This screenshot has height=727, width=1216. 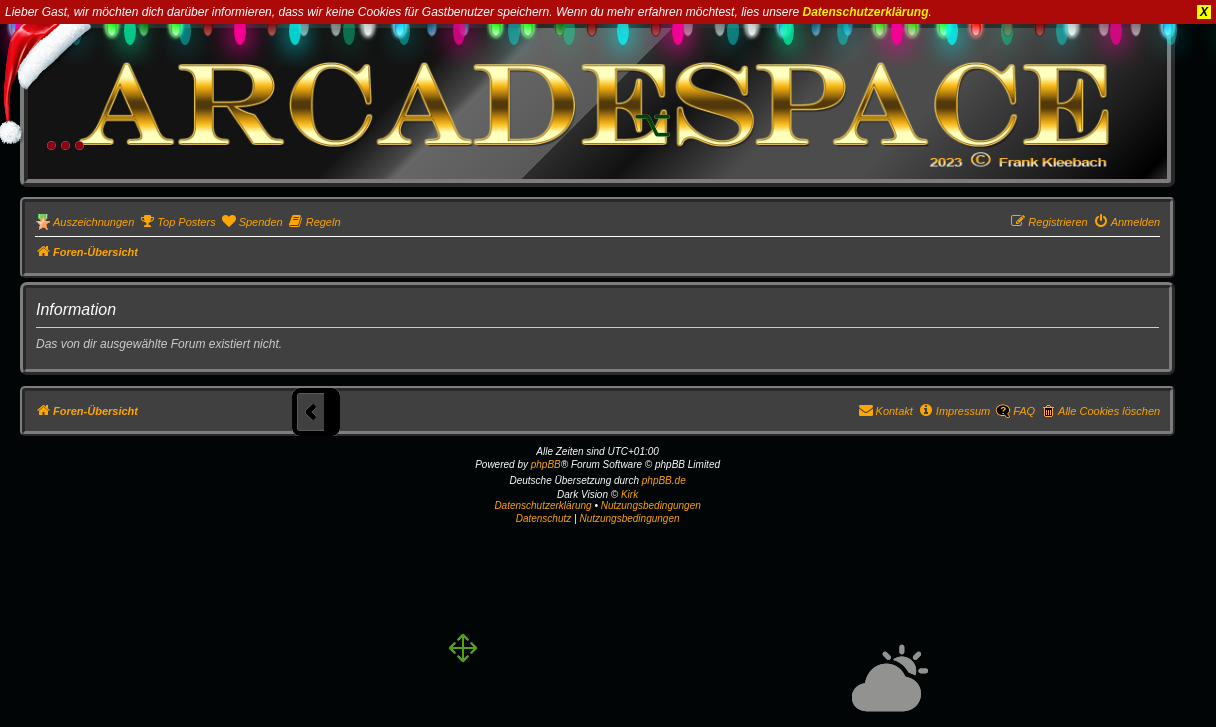 I want to click on keyboard option or alt key symbol, so click(x=652, y=124).